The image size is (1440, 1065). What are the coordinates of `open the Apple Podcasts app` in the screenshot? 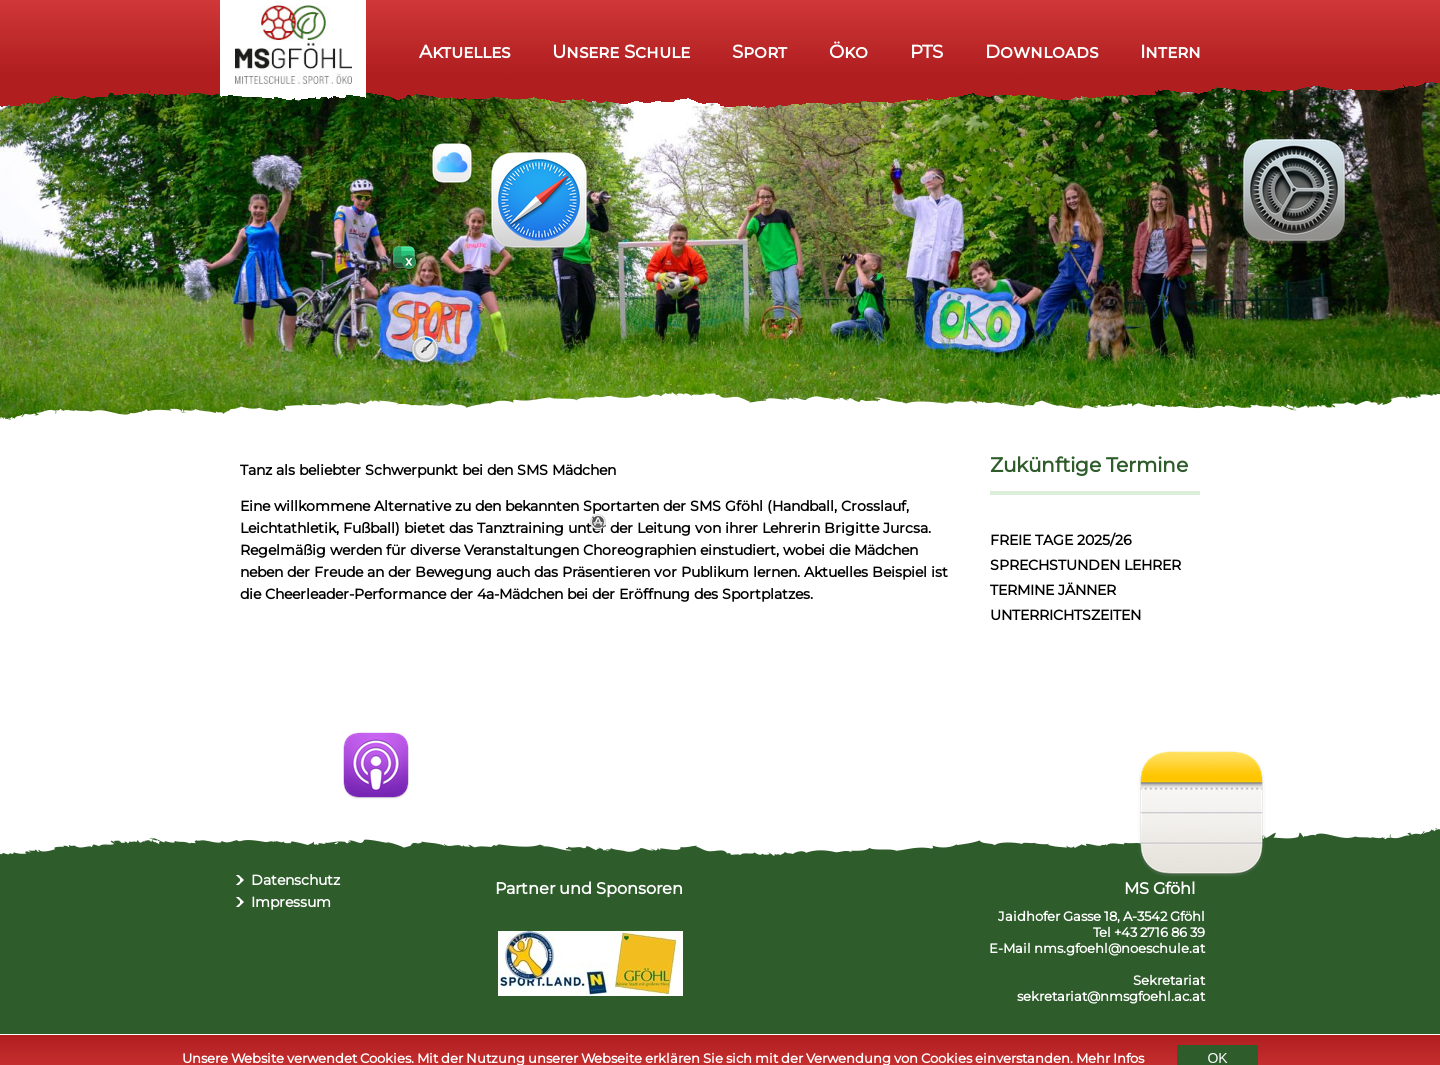 It's located at (376, 765).